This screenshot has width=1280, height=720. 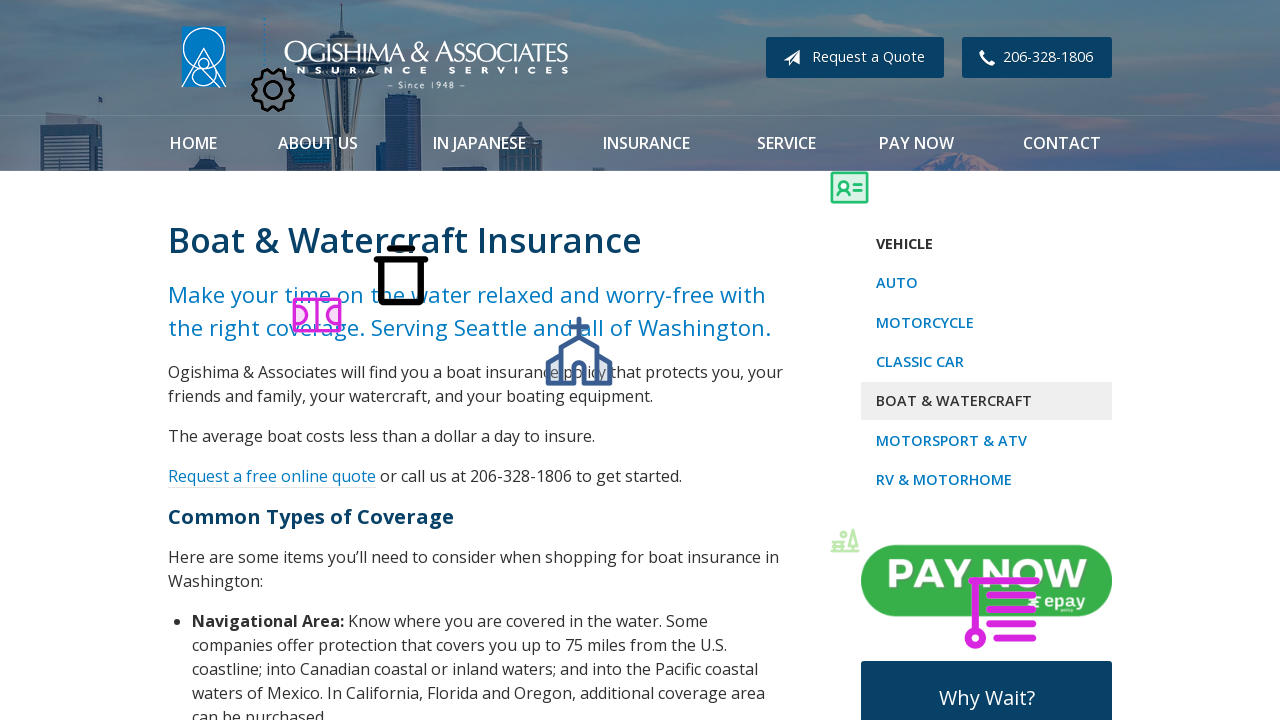 I want to click on access settings or preferences, so click(x=273, y=90).